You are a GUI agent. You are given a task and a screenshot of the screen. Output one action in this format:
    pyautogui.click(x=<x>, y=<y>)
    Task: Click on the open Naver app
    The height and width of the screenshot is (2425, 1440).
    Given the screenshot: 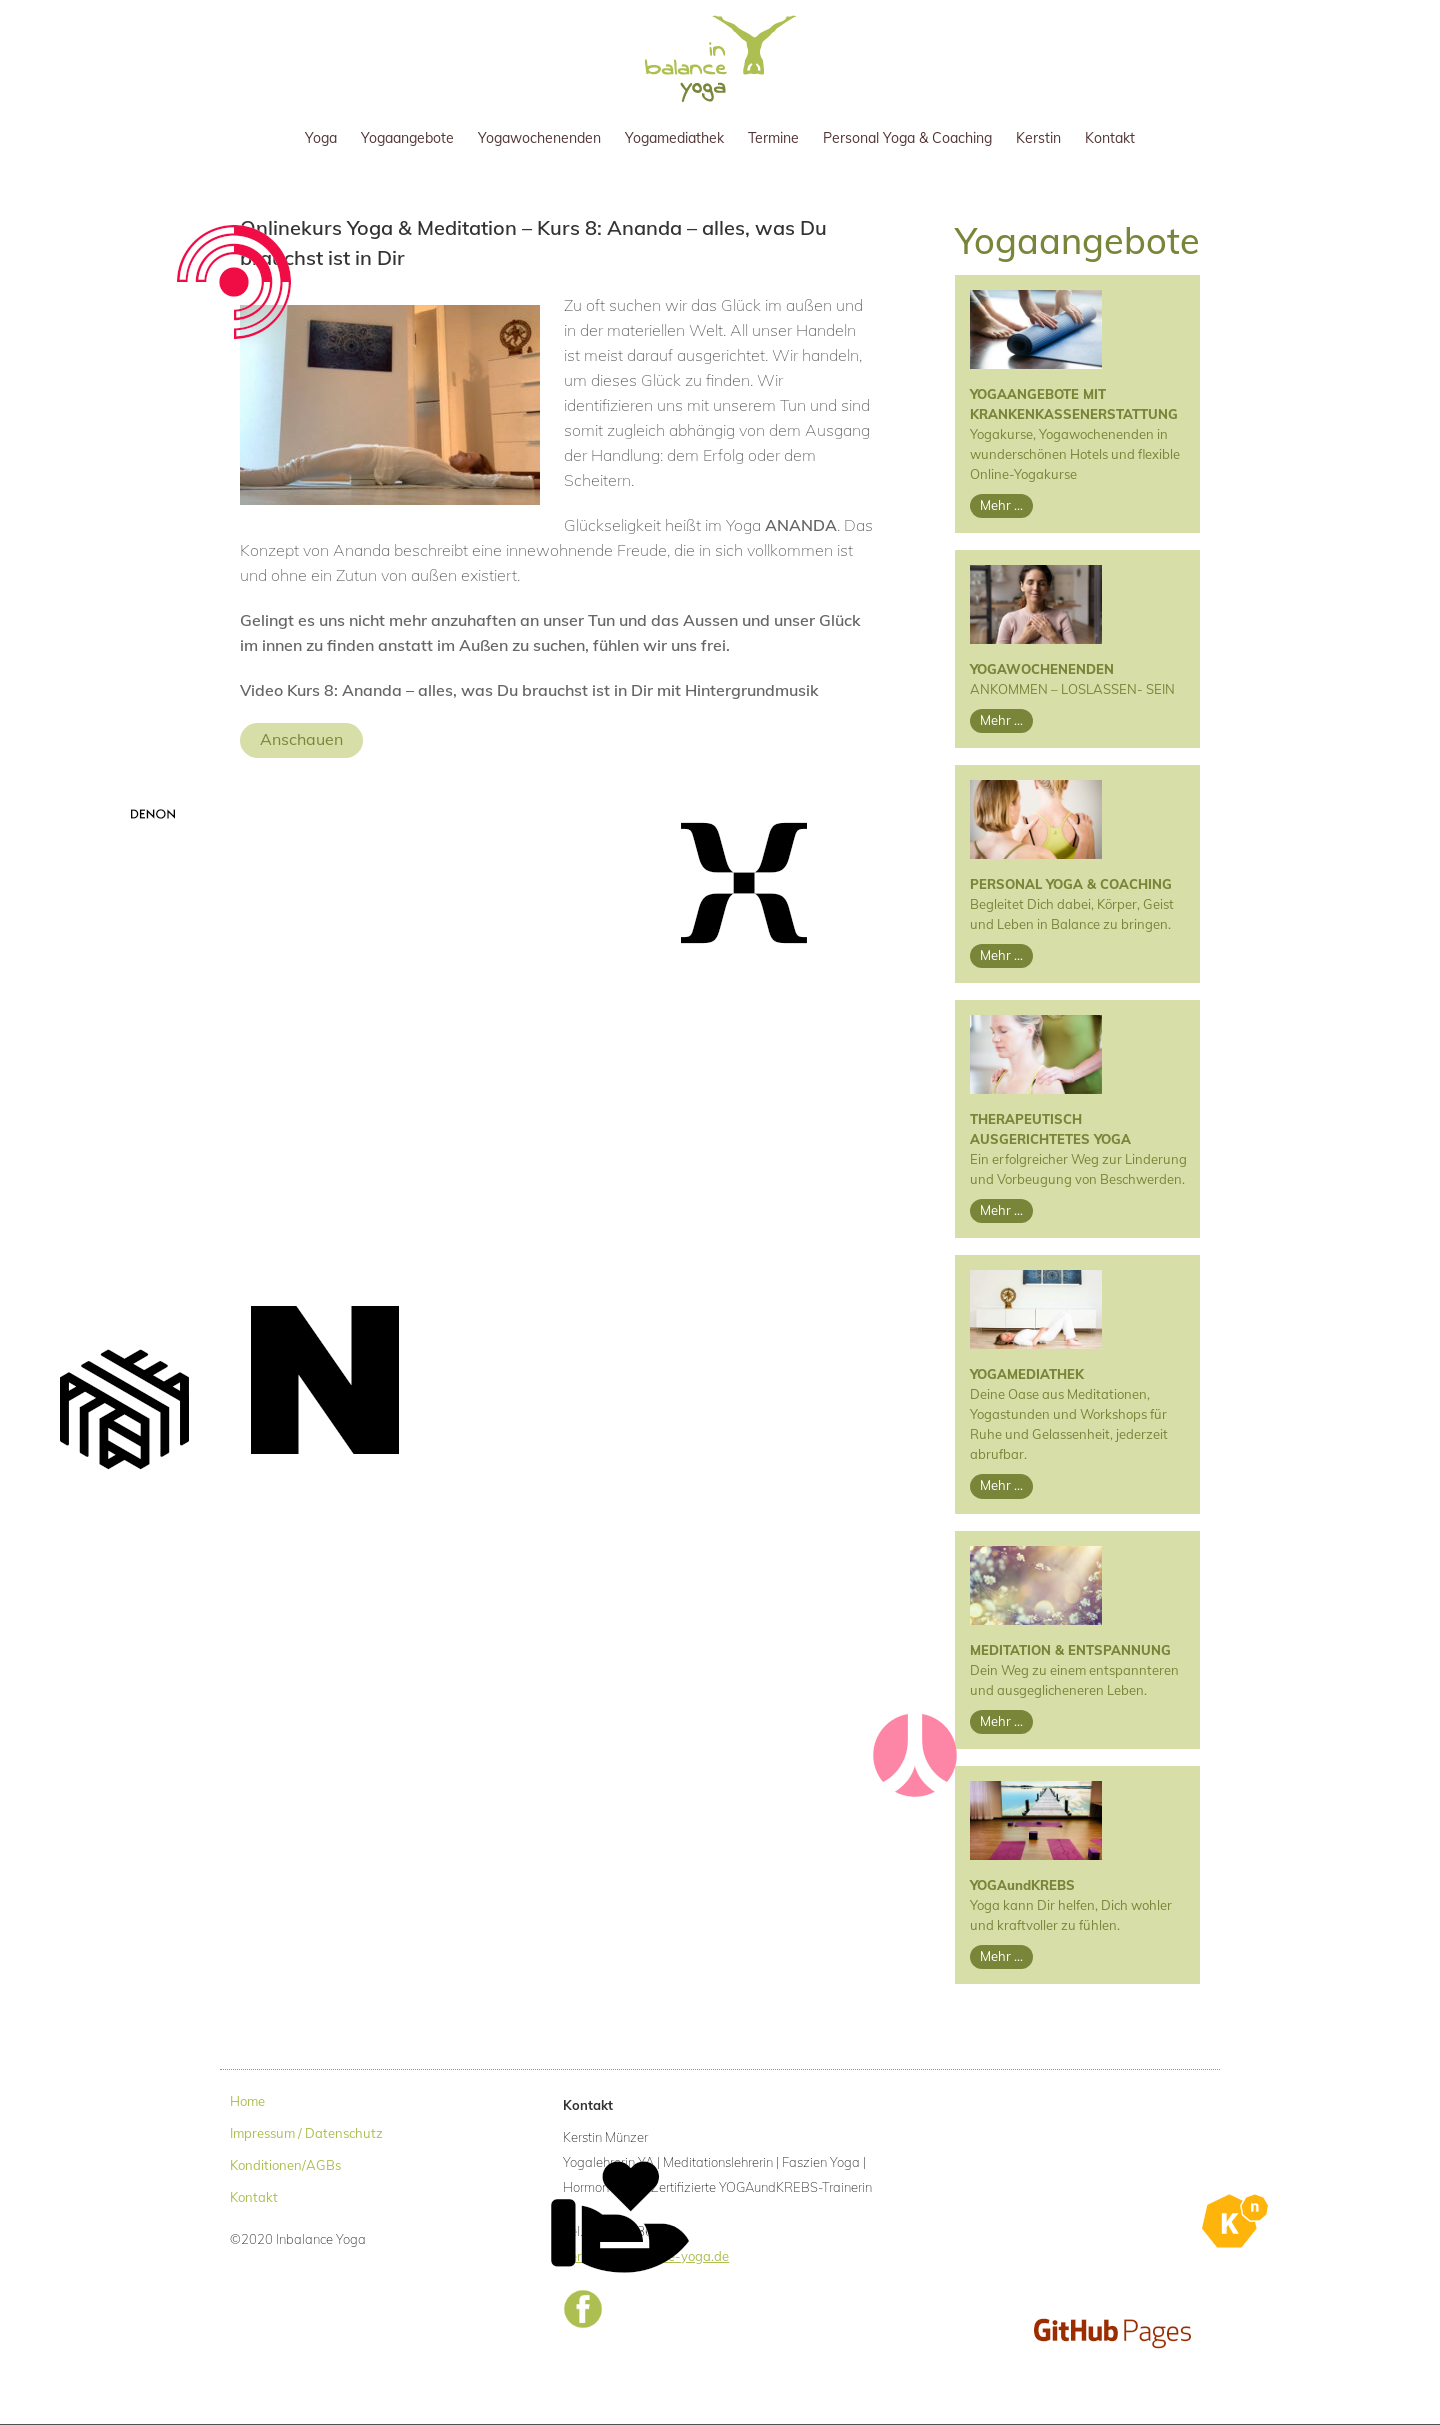 What is the action you would take?
    pyautogui.click(x=325, y=1380)
    